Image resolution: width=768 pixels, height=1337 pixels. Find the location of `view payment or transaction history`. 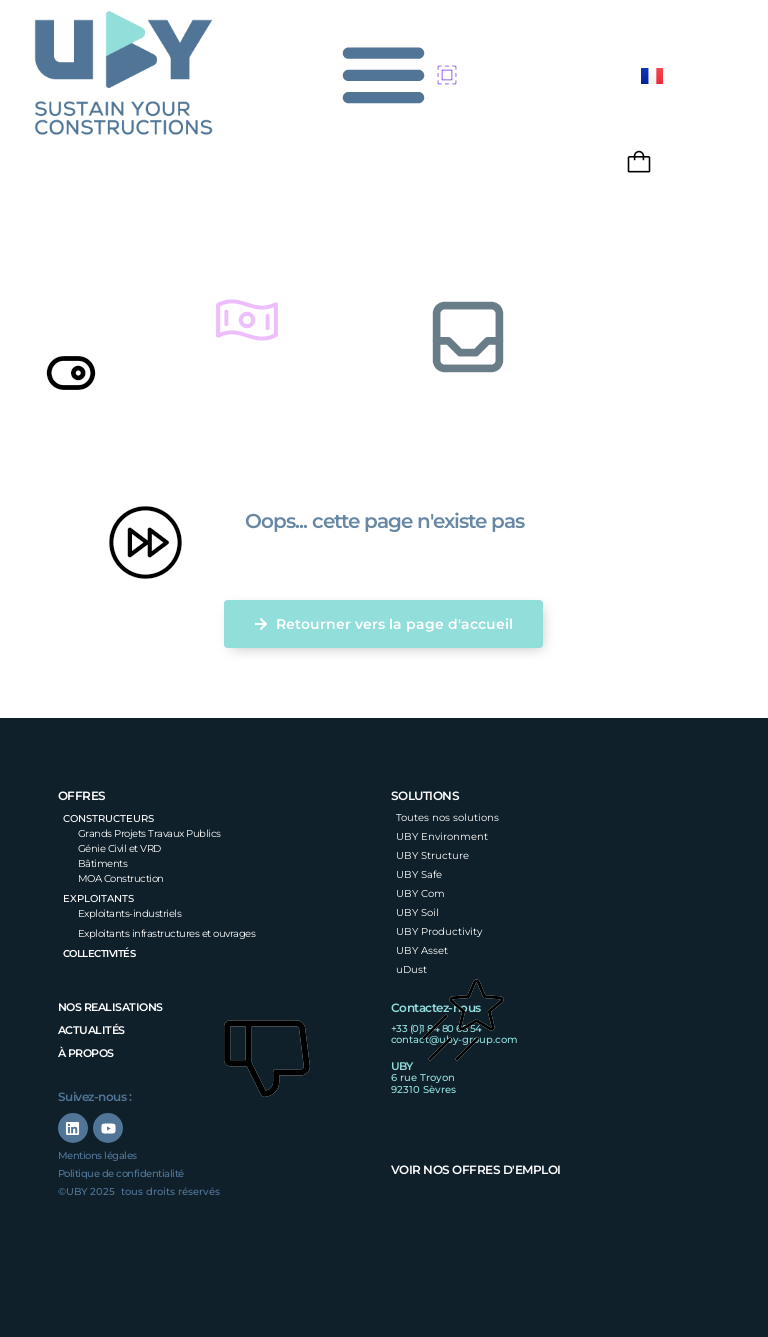

view payment or transaction history is located at coordinates (247, 320).